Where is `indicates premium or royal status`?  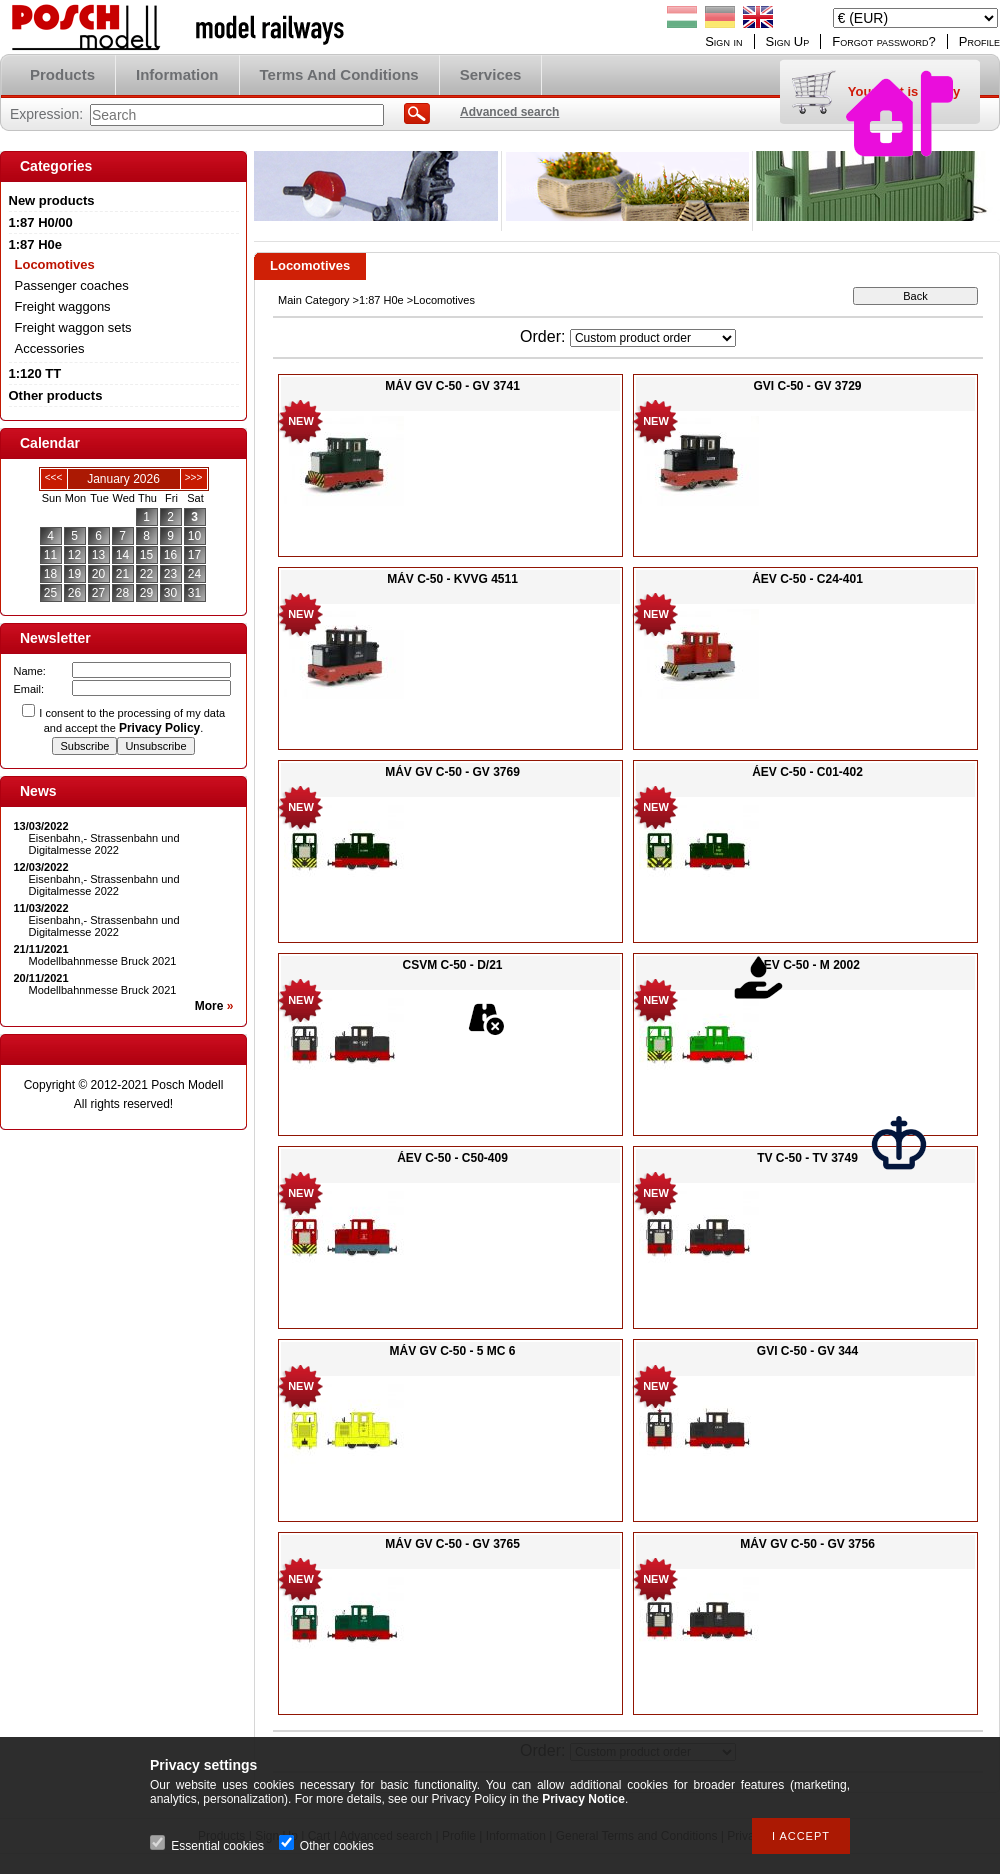 indicates premium or royal status is located at coordinates (899, 1146).